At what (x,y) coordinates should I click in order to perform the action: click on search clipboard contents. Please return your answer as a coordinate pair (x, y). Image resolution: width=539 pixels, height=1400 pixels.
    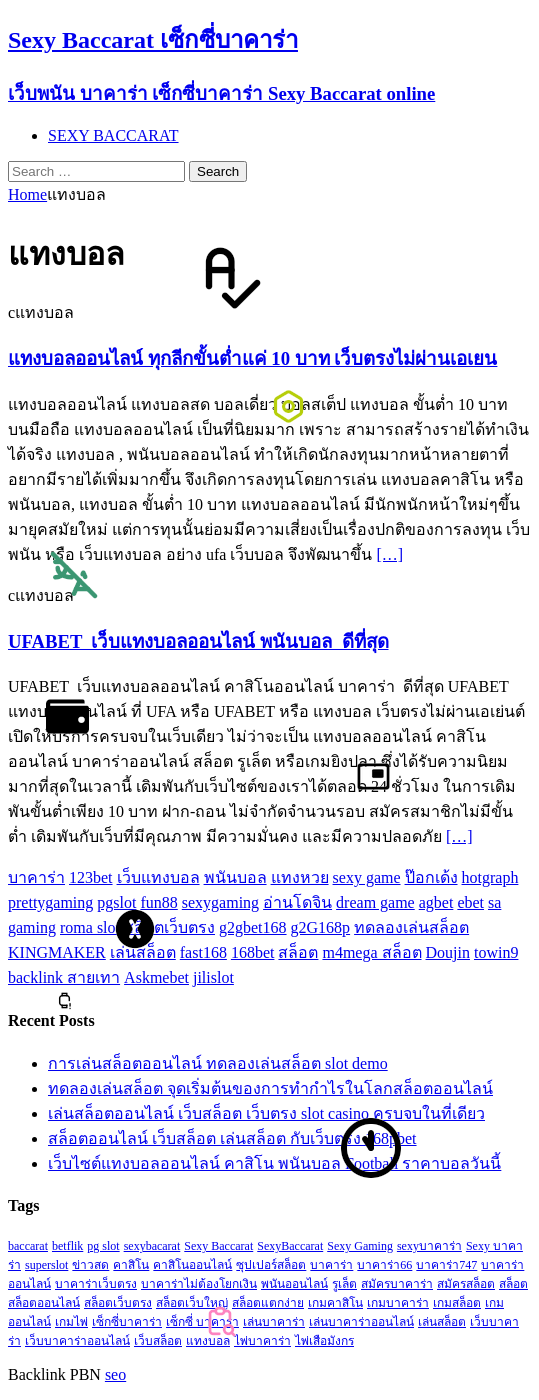
    Looking at the image, I should click on (220, 1321).